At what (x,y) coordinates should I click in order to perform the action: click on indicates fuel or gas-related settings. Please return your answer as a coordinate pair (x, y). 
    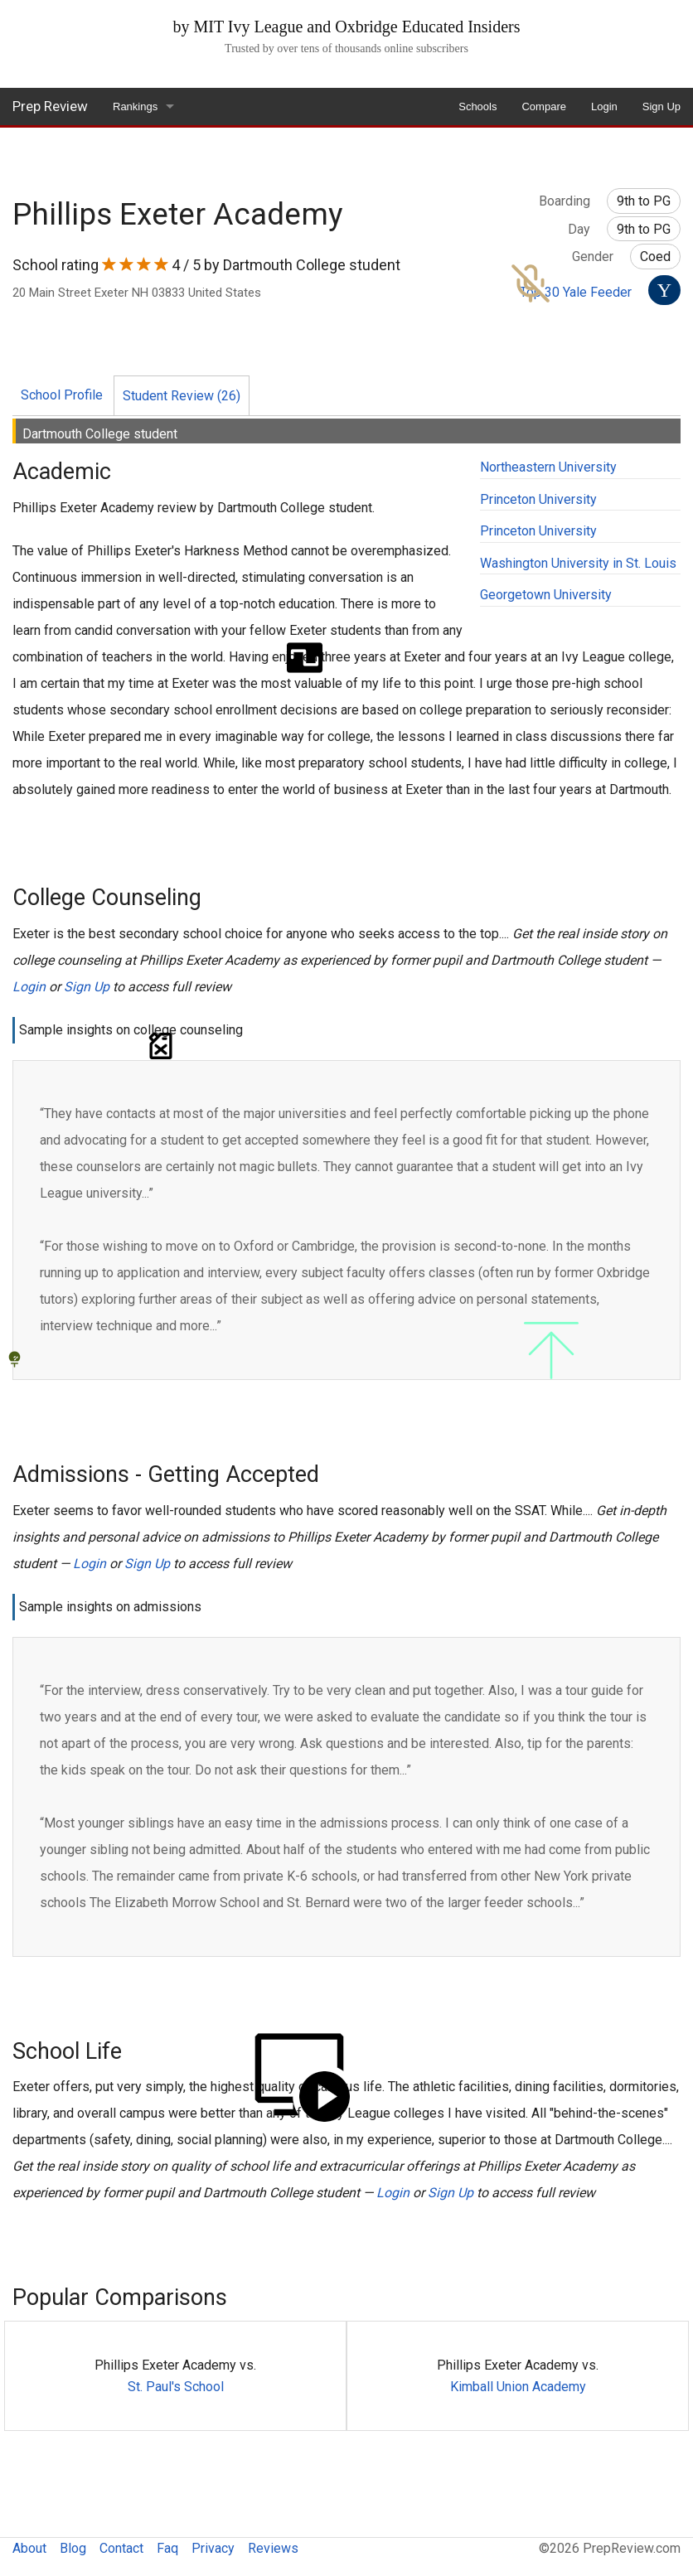
    Looking at the image, I should click on (161, 1046).